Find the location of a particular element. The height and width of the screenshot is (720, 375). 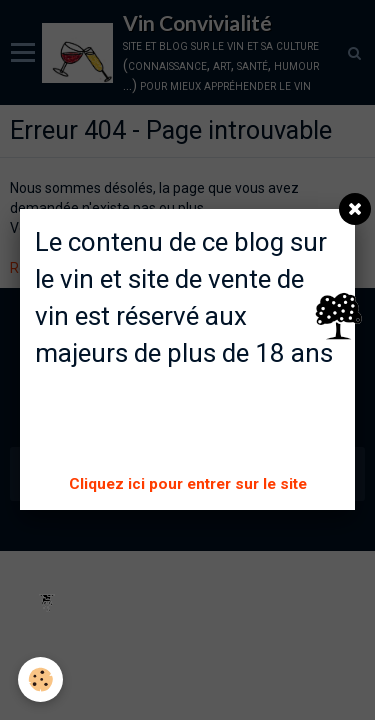

access orchard or farming features is located at coordinates (338, 315).